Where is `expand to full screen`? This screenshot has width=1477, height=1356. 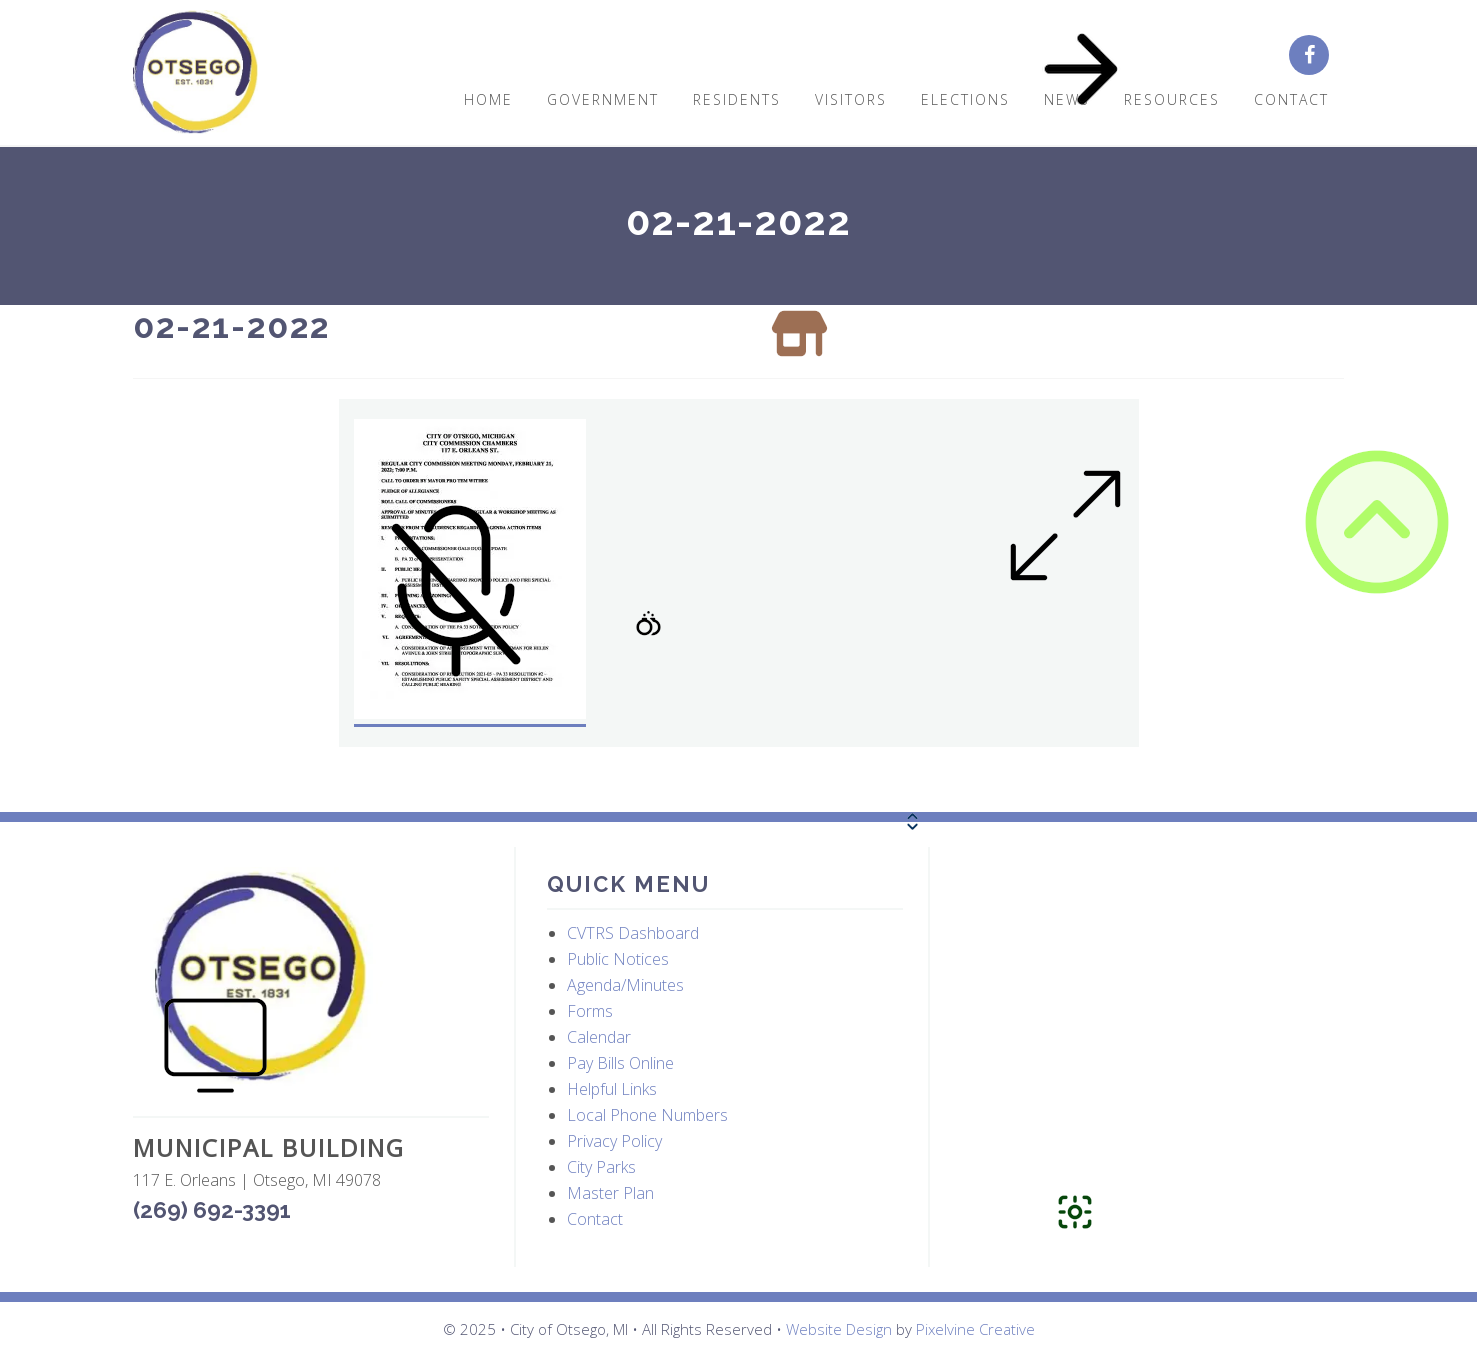
expand to full screen is located at coordinates (1065, 525).